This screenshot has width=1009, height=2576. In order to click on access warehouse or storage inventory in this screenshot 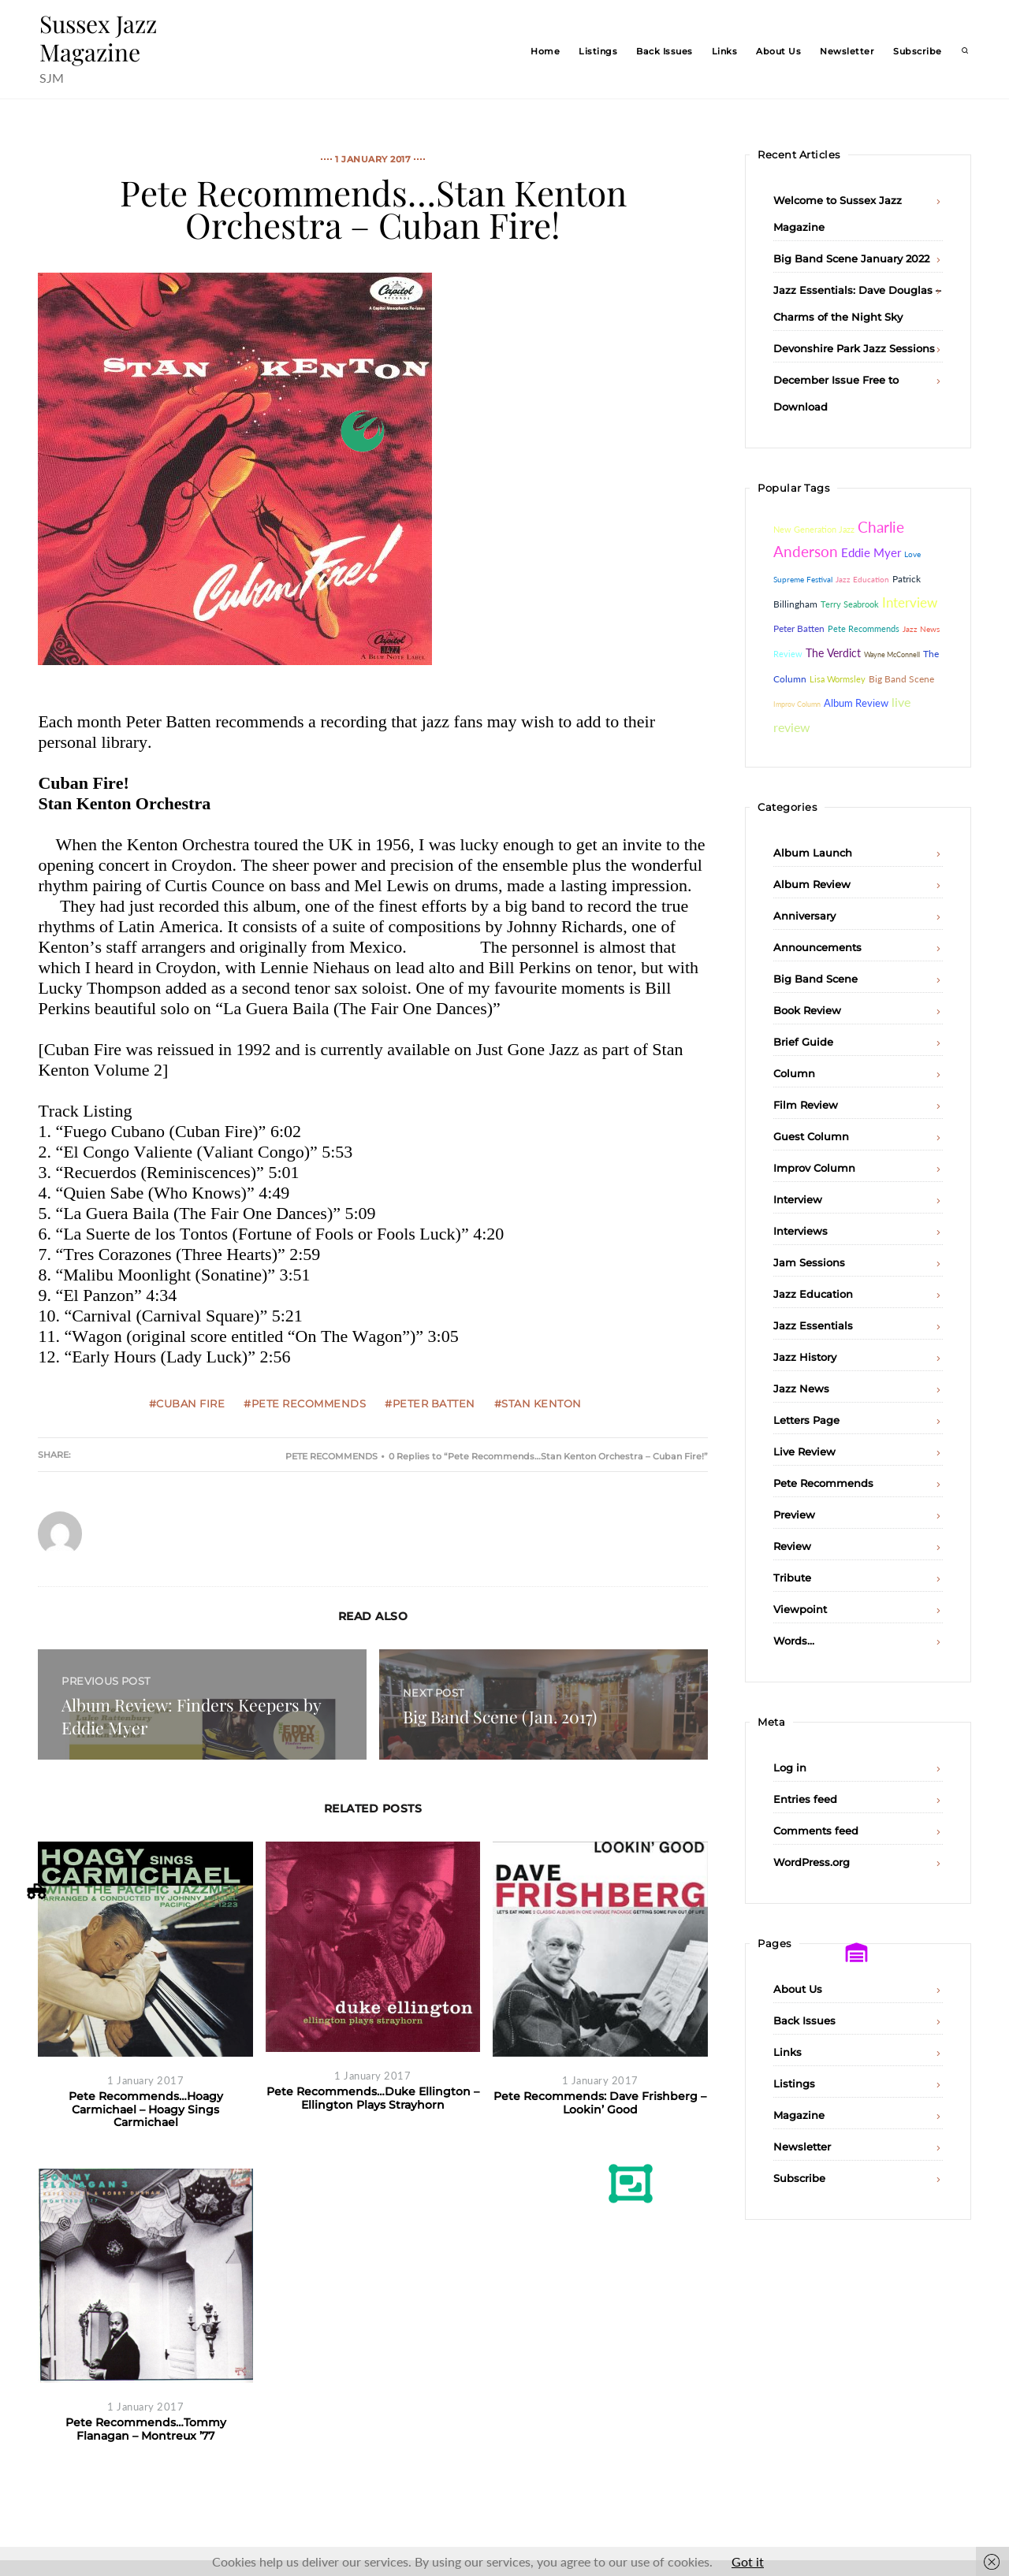, I will do `click(856, 1952)`.